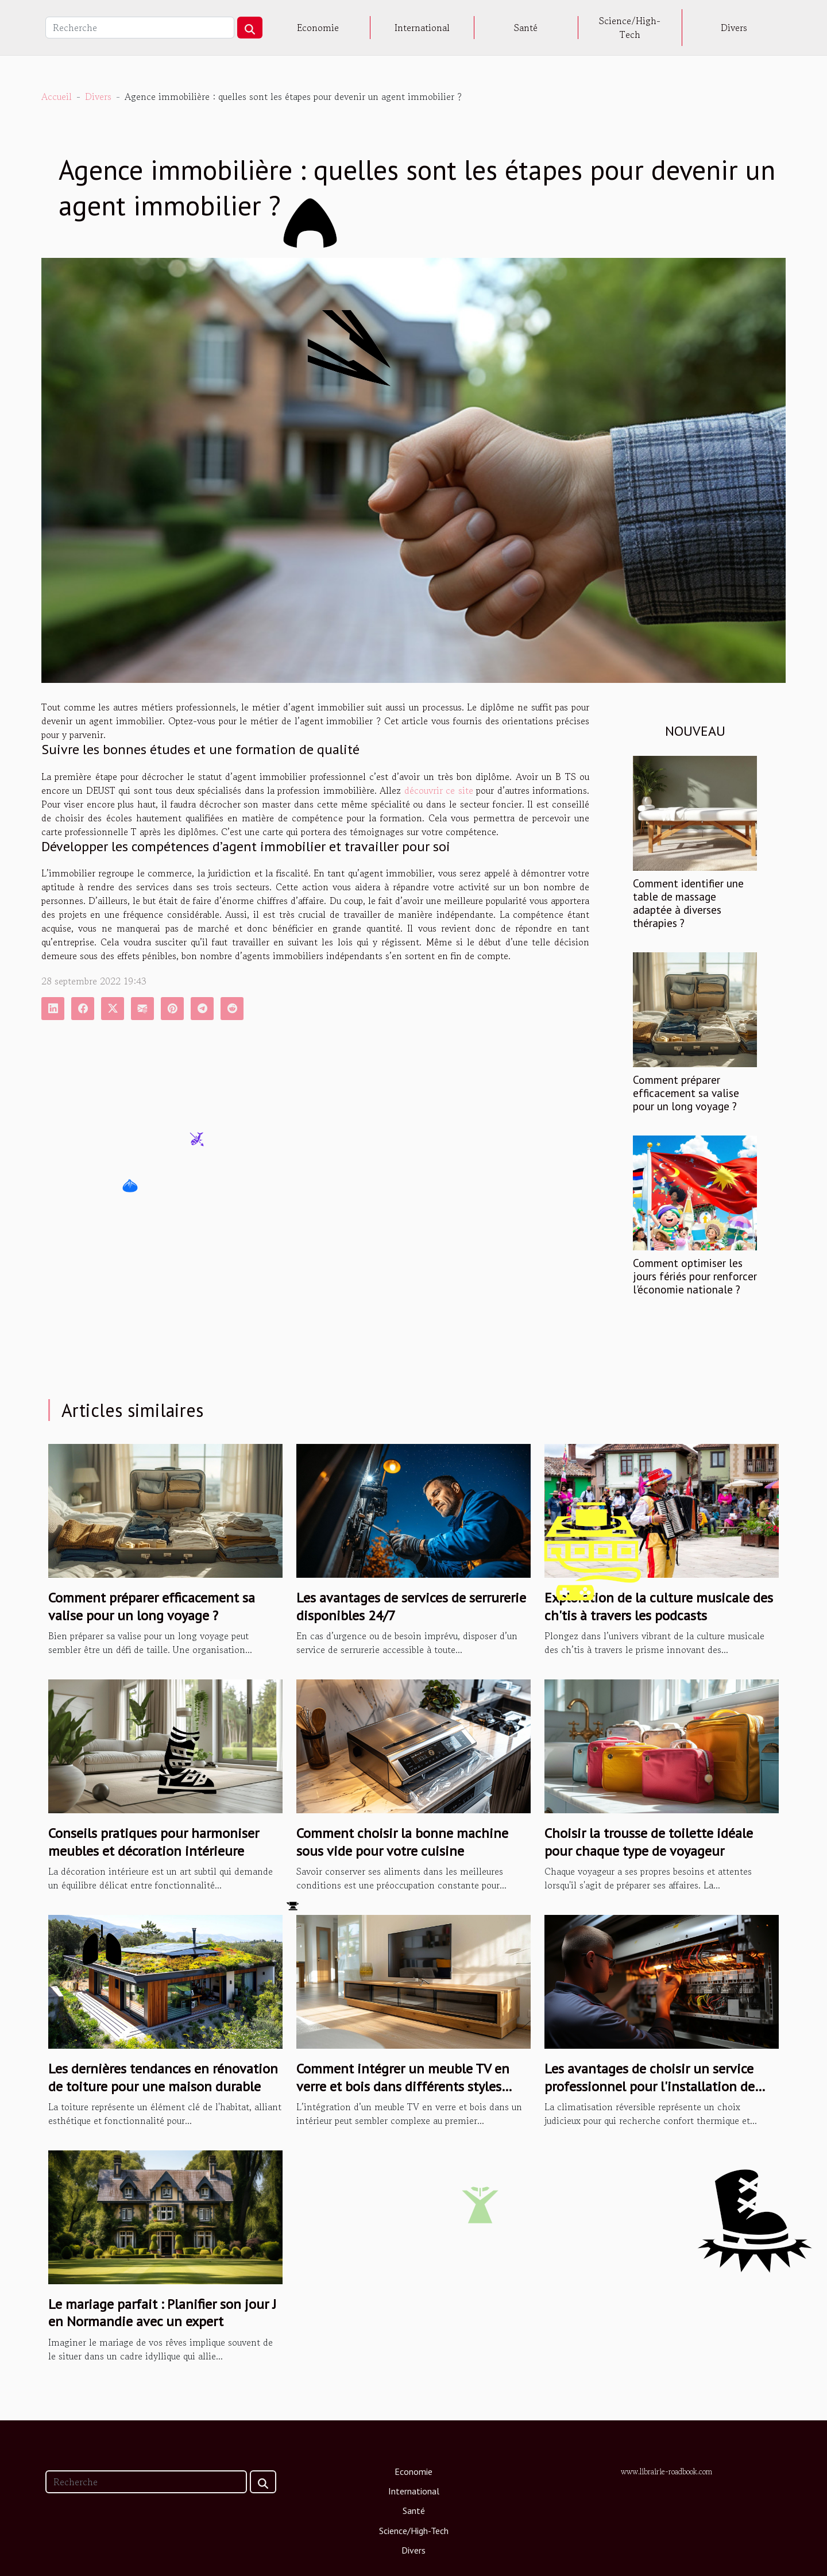 The height and width of the screenshot is (2576, 827). What do you see at coordinates (102, 1945) in the screenshot?
I see `access respiratory health information` at bounding box center [102, 1945].